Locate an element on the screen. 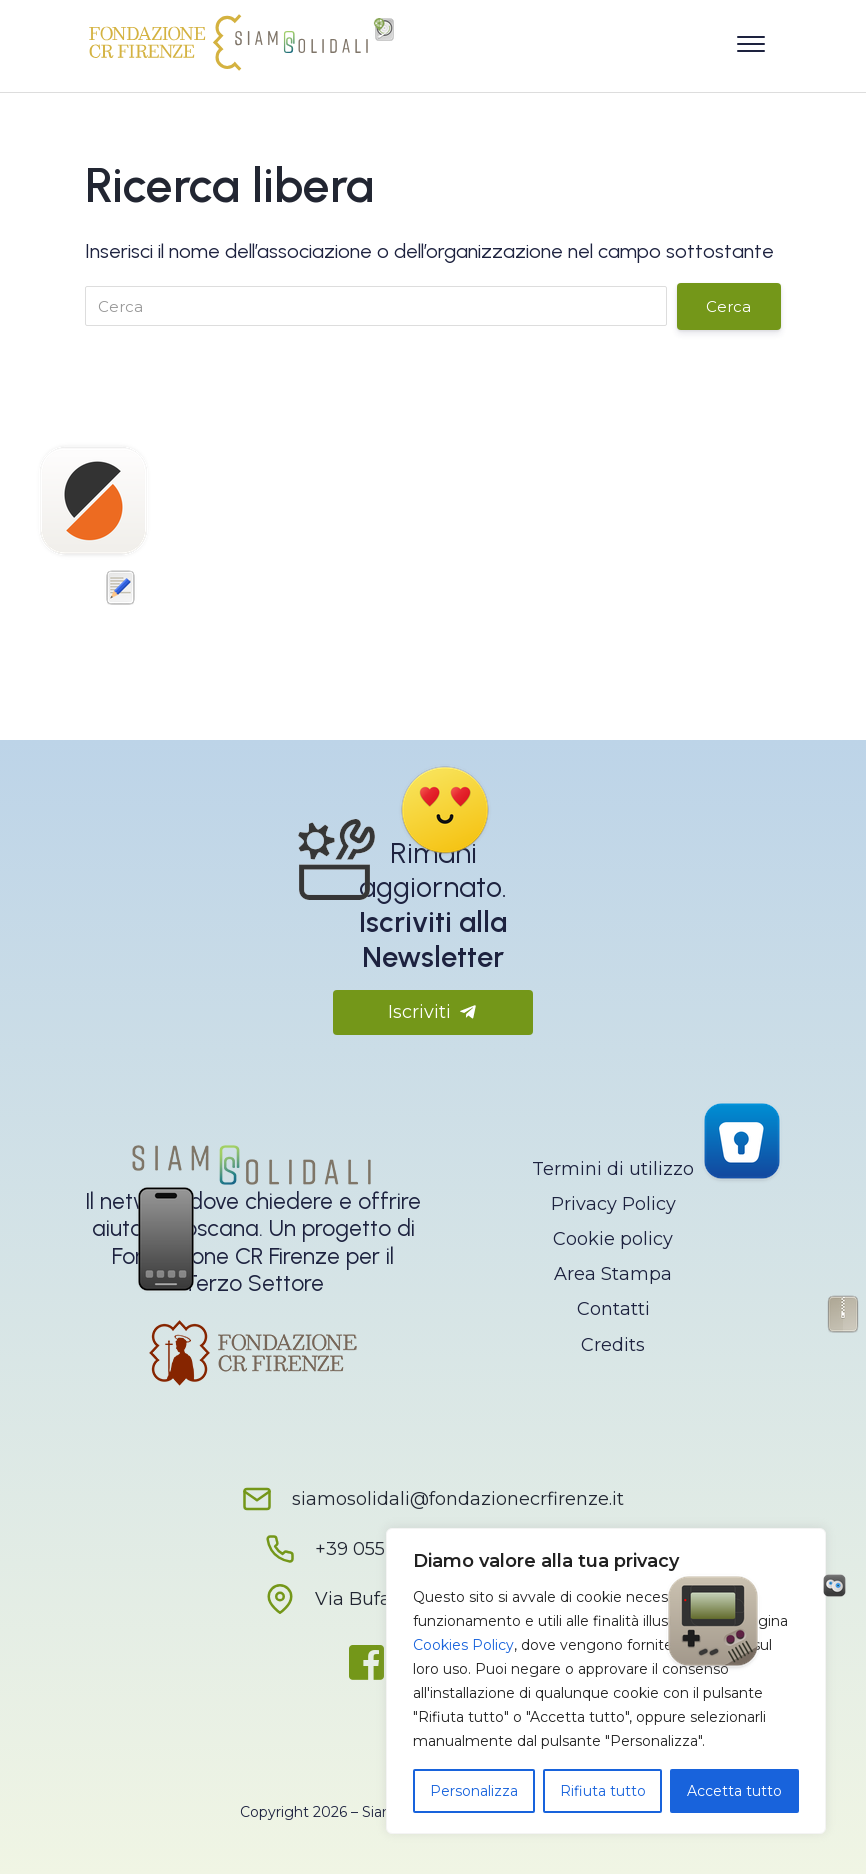 The height and width of the screenshot is (1874, 866). open archive manager to compress or extract files is located at coordinates (843, 1314).